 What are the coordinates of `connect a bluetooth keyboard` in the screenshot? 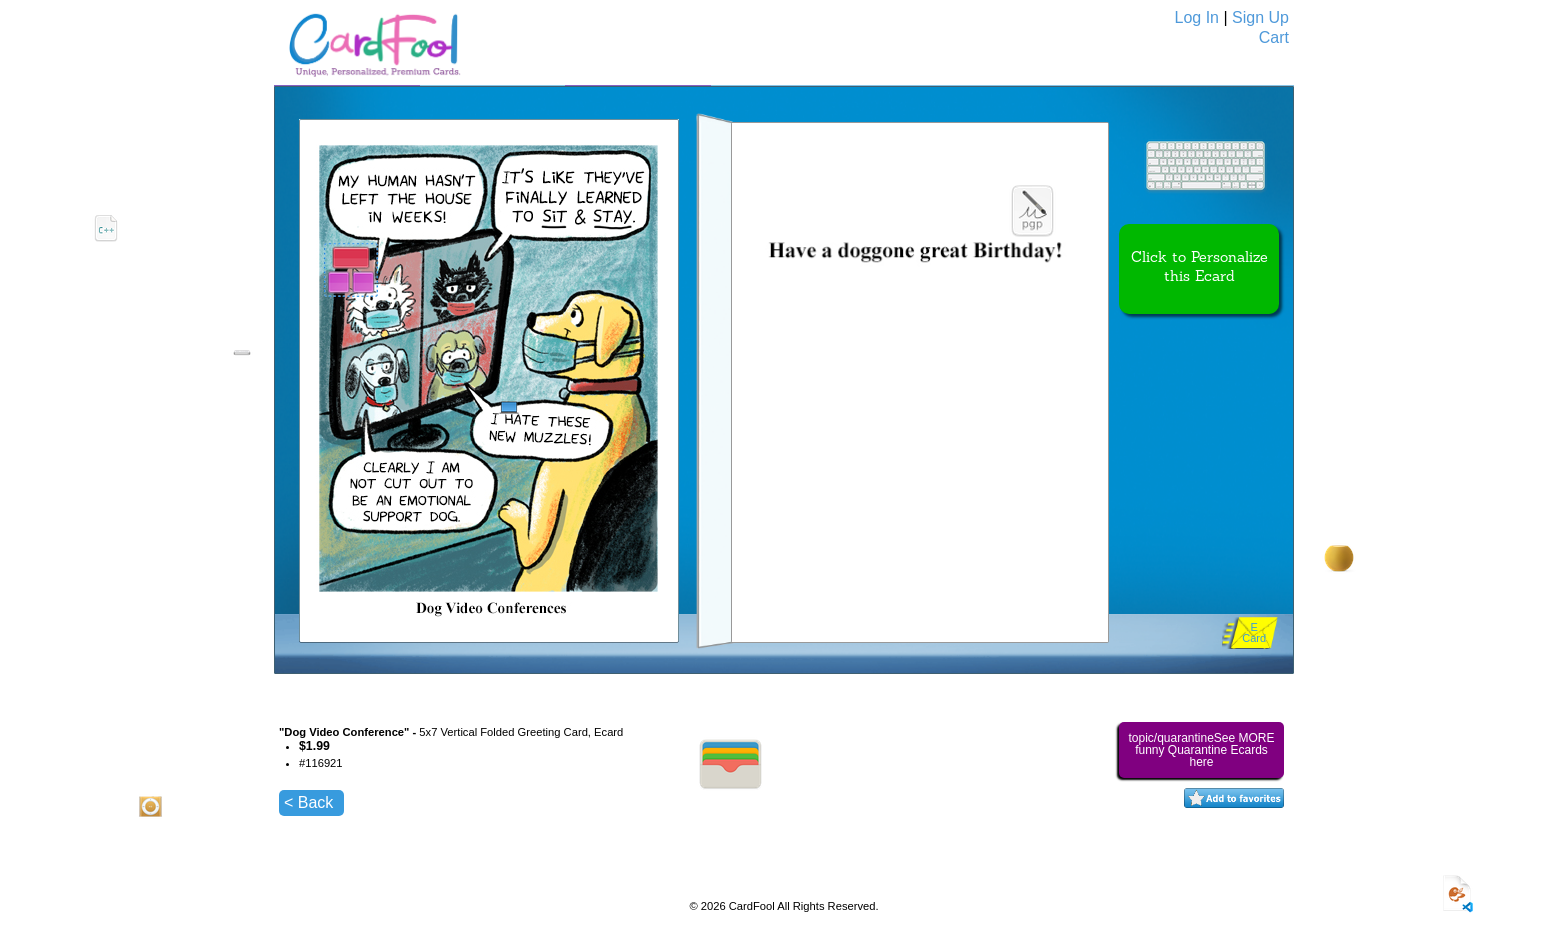 It's located at (1205, 165).